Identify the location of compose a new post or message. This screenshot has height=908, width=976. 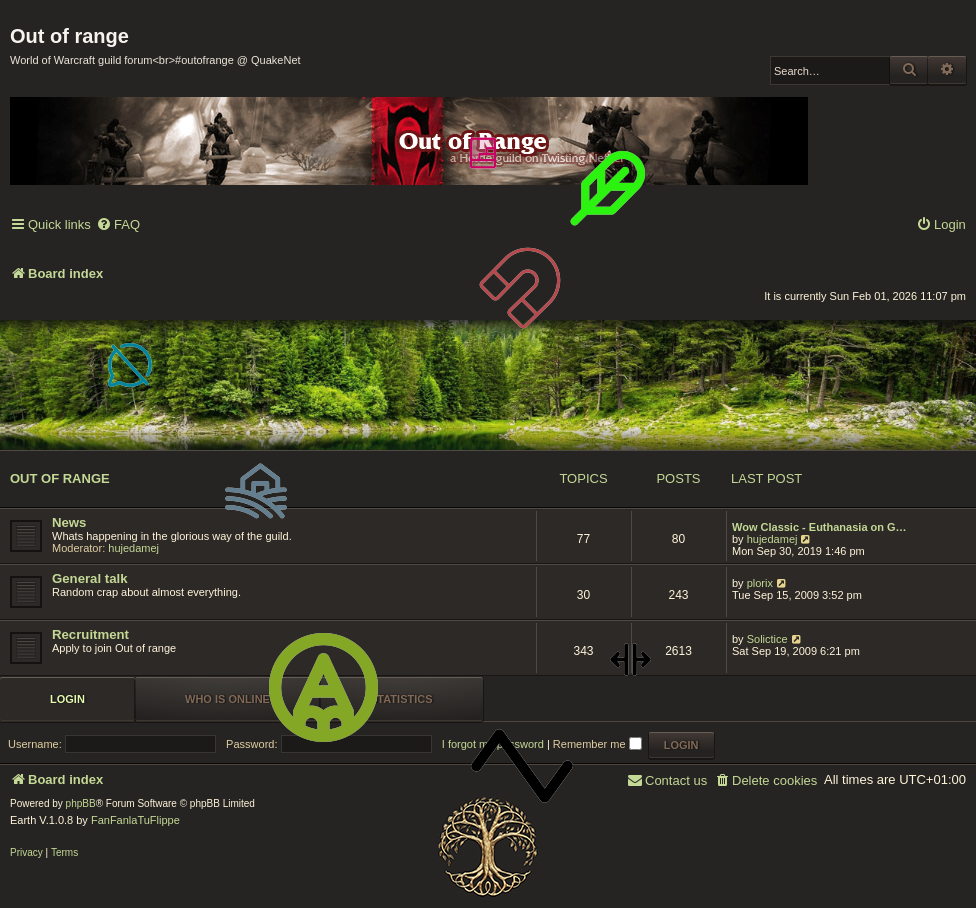
(606, 189).